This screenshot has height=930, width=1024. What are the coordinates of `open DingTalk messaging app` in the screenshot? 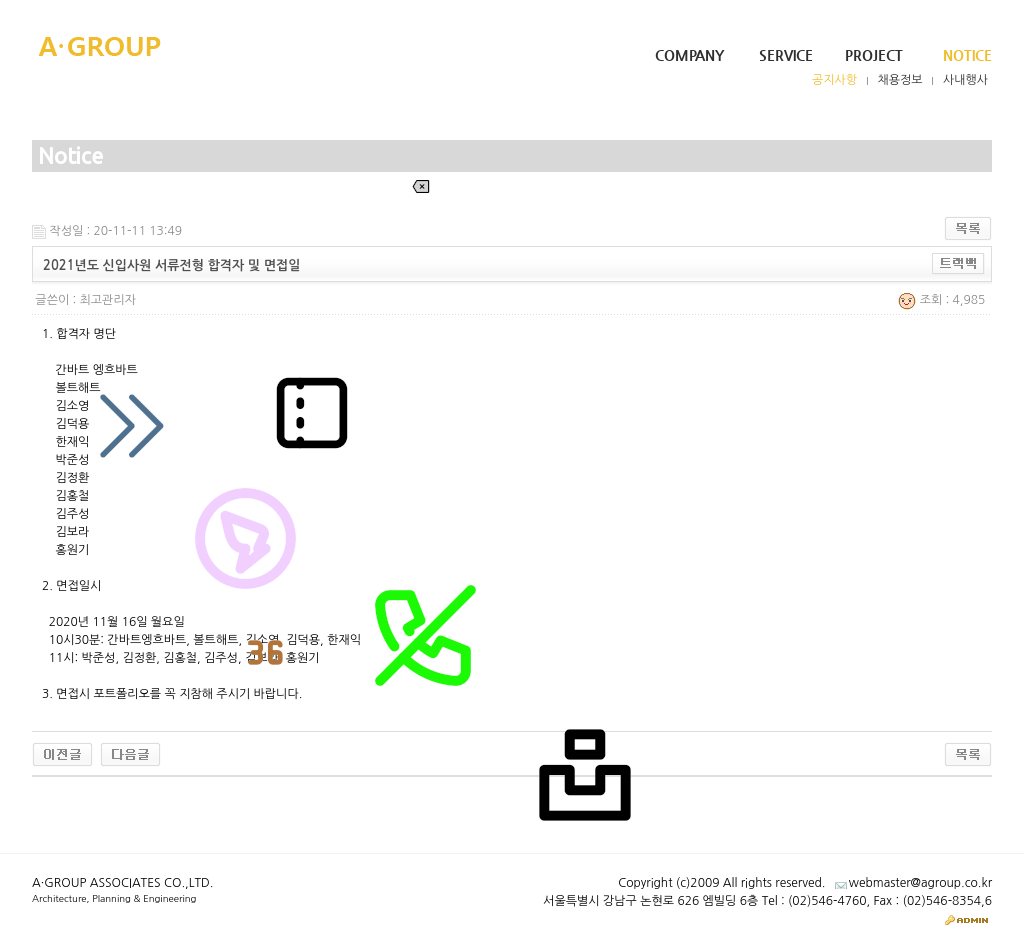 It's located at (245, 538).